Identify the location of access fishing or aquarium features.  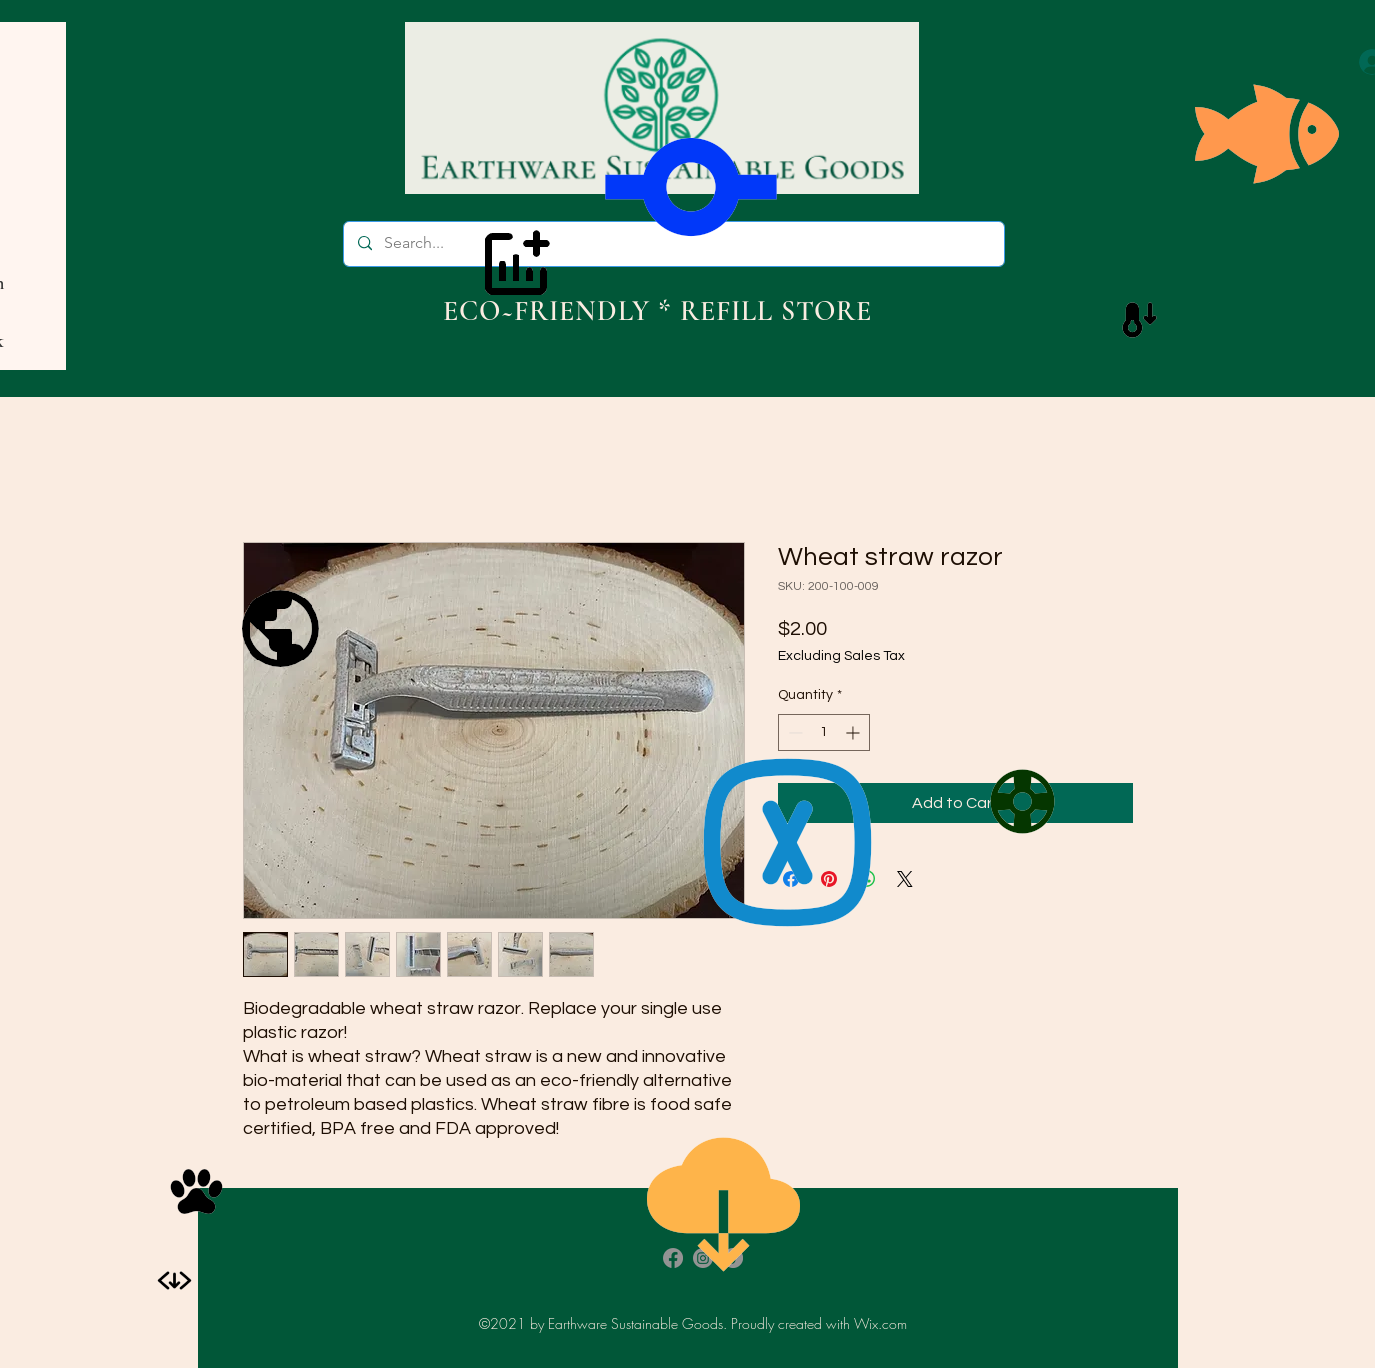
(1267, 134).